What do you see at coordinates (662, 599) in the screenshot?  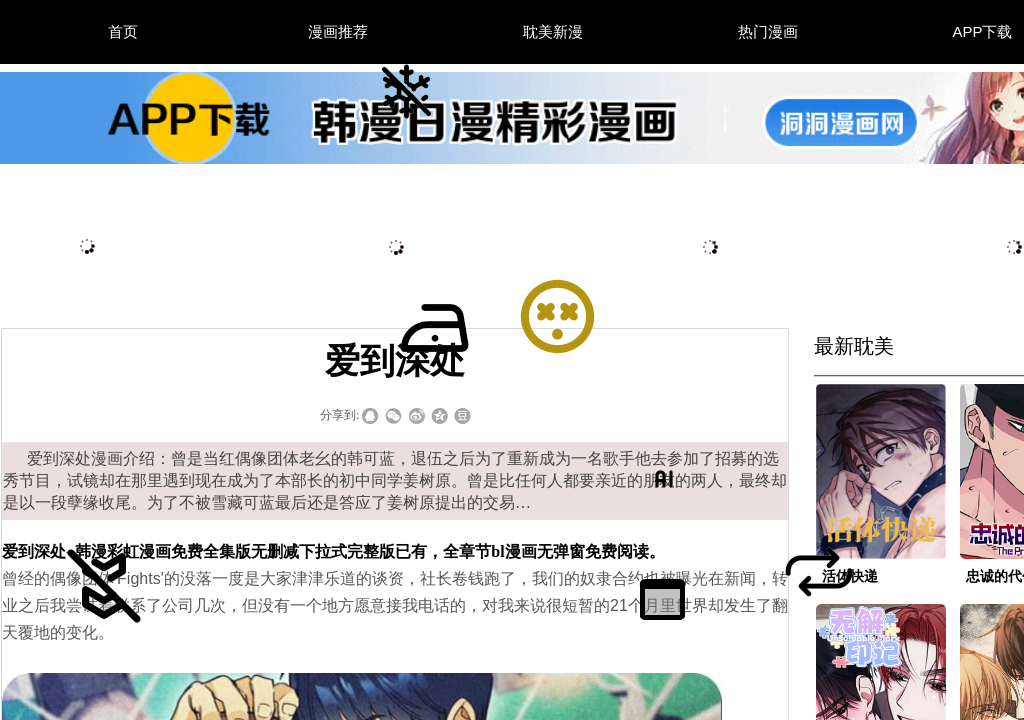 I see `open a web browser or web view` at bounding box center [662, 599].